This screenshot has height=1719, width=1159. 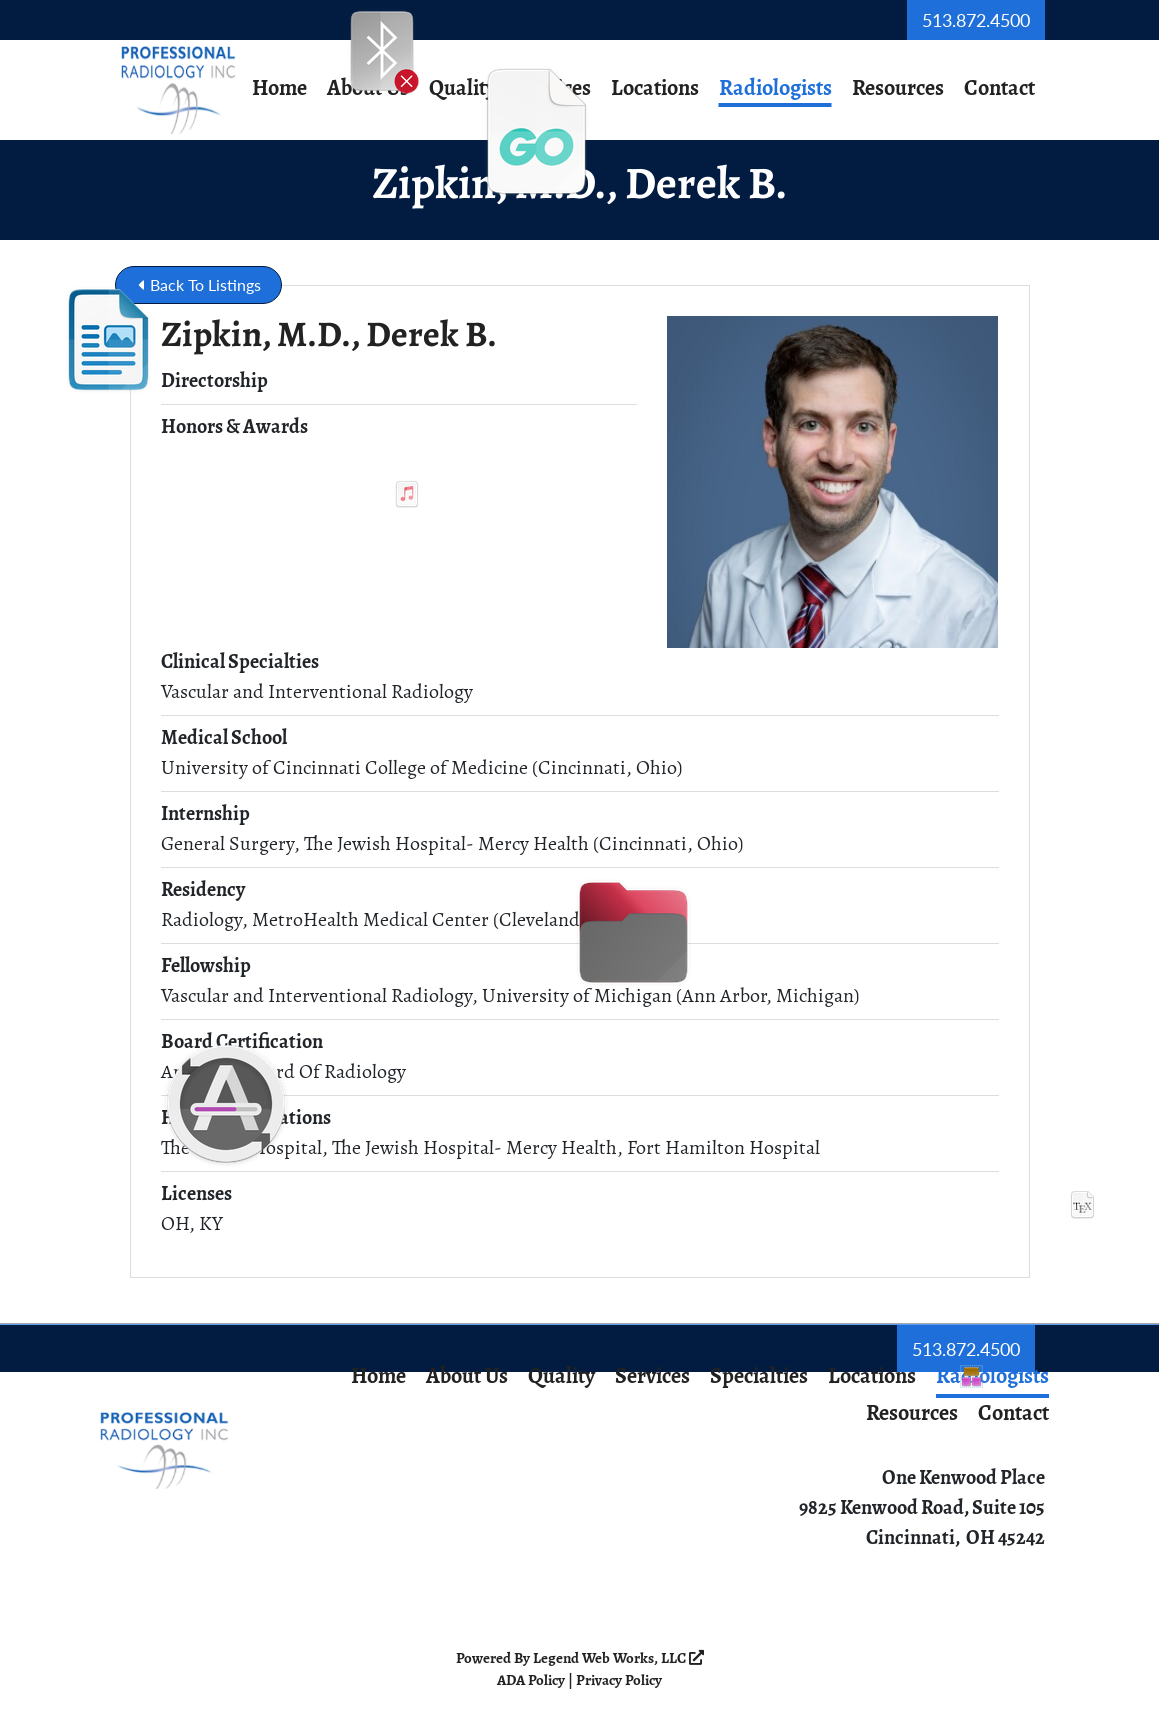 What do you see at coordinates (536, 131) in the screenshot?
I see `a Go programming language source file` at bounding box center [536, 131].